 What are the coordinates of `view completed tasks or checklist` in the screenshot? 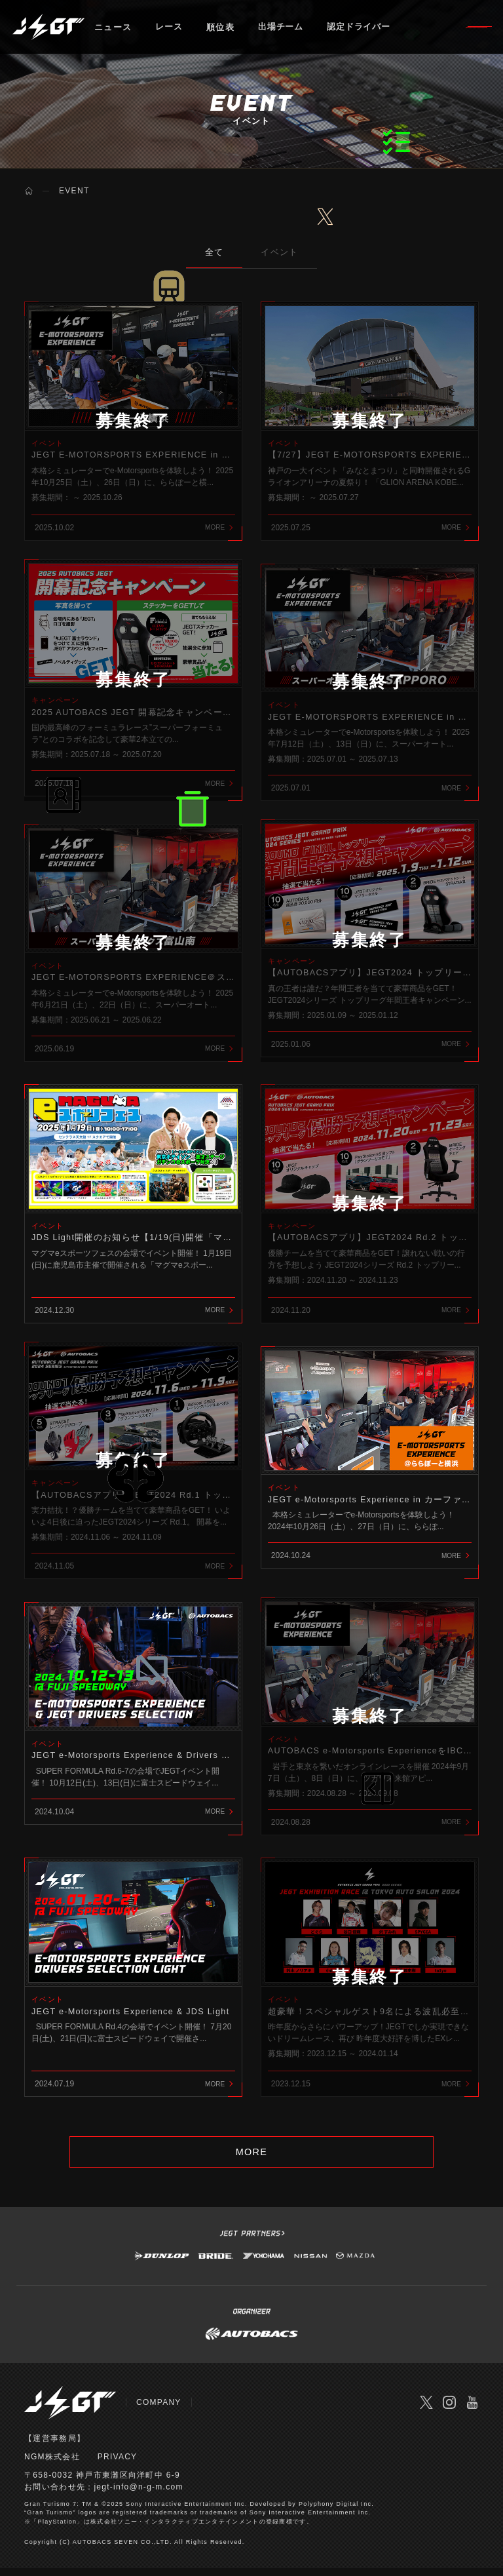 It's located at (396, 142).